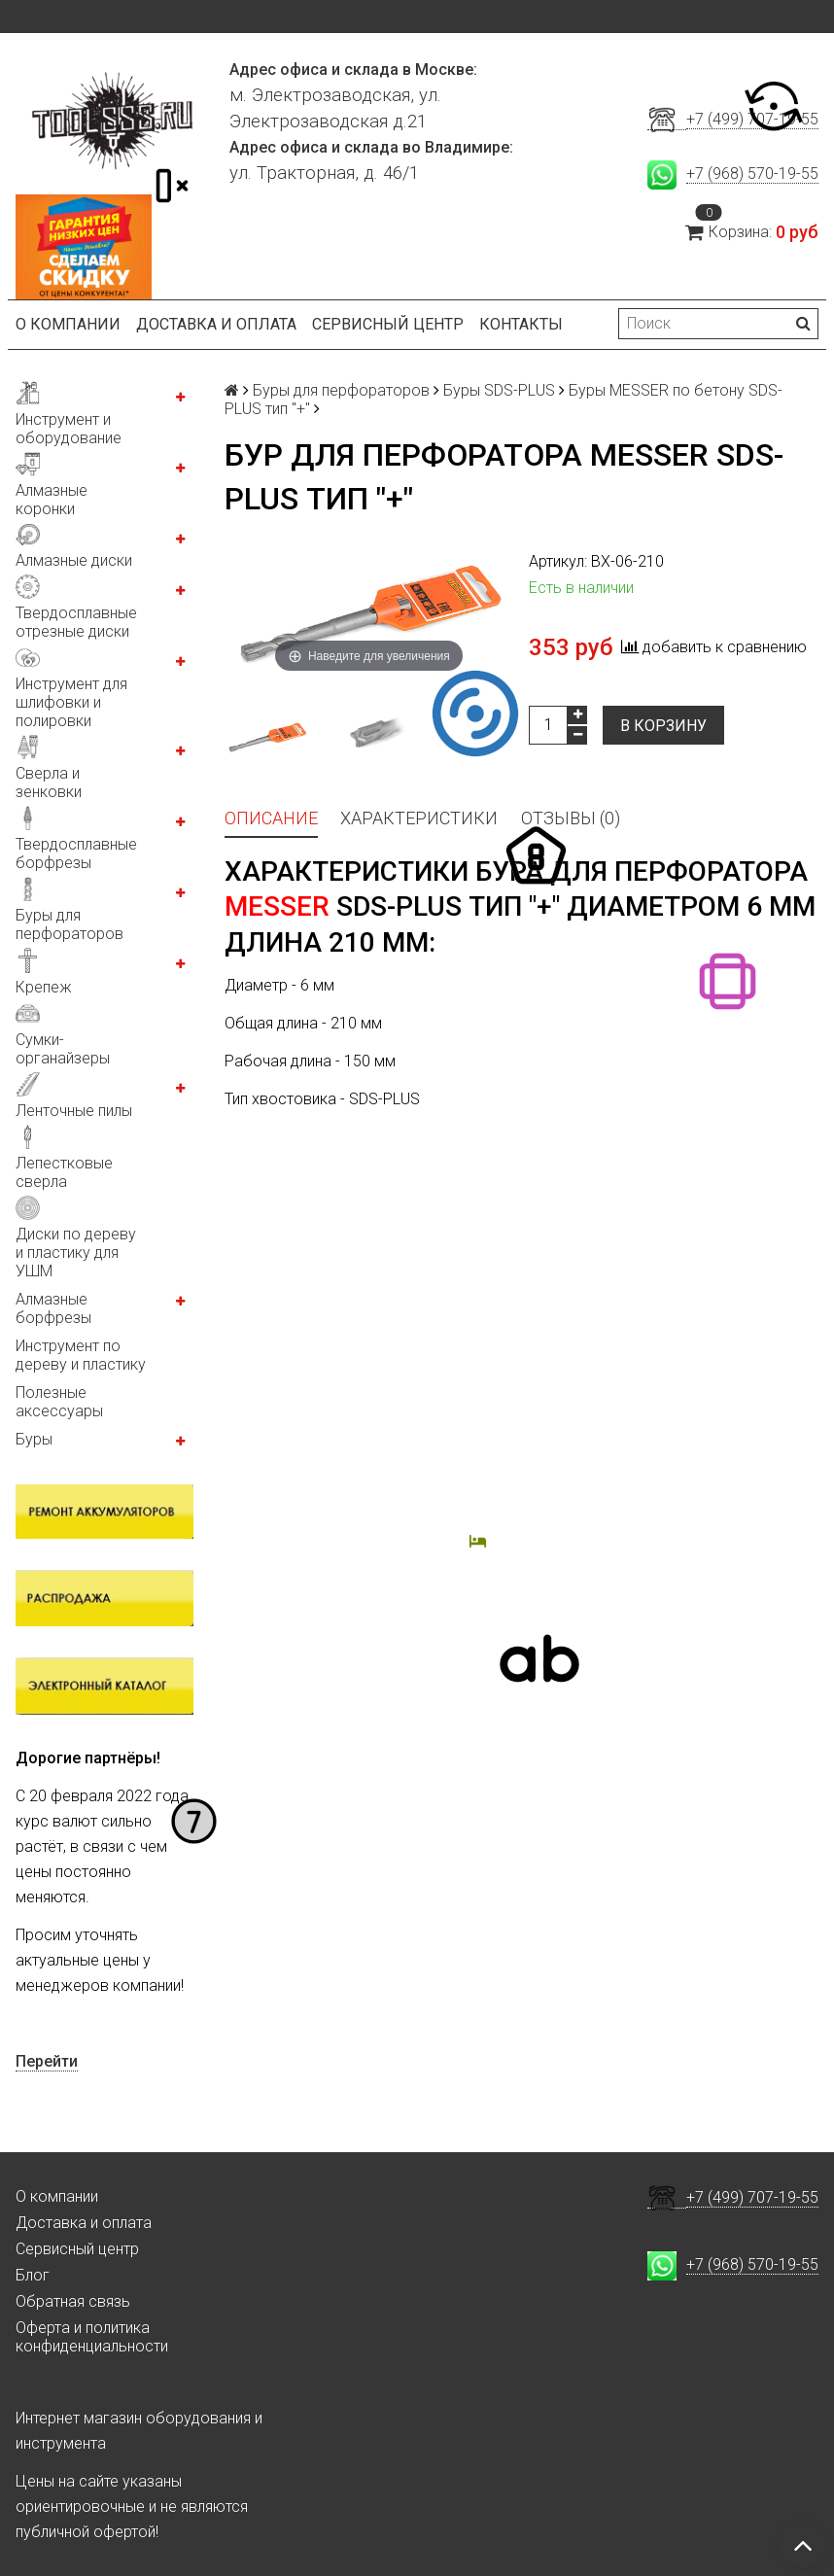  Describe the element at coordinates (193, 1821) in the screenshot. I see `indicates step seven in a numbered process` at that location.